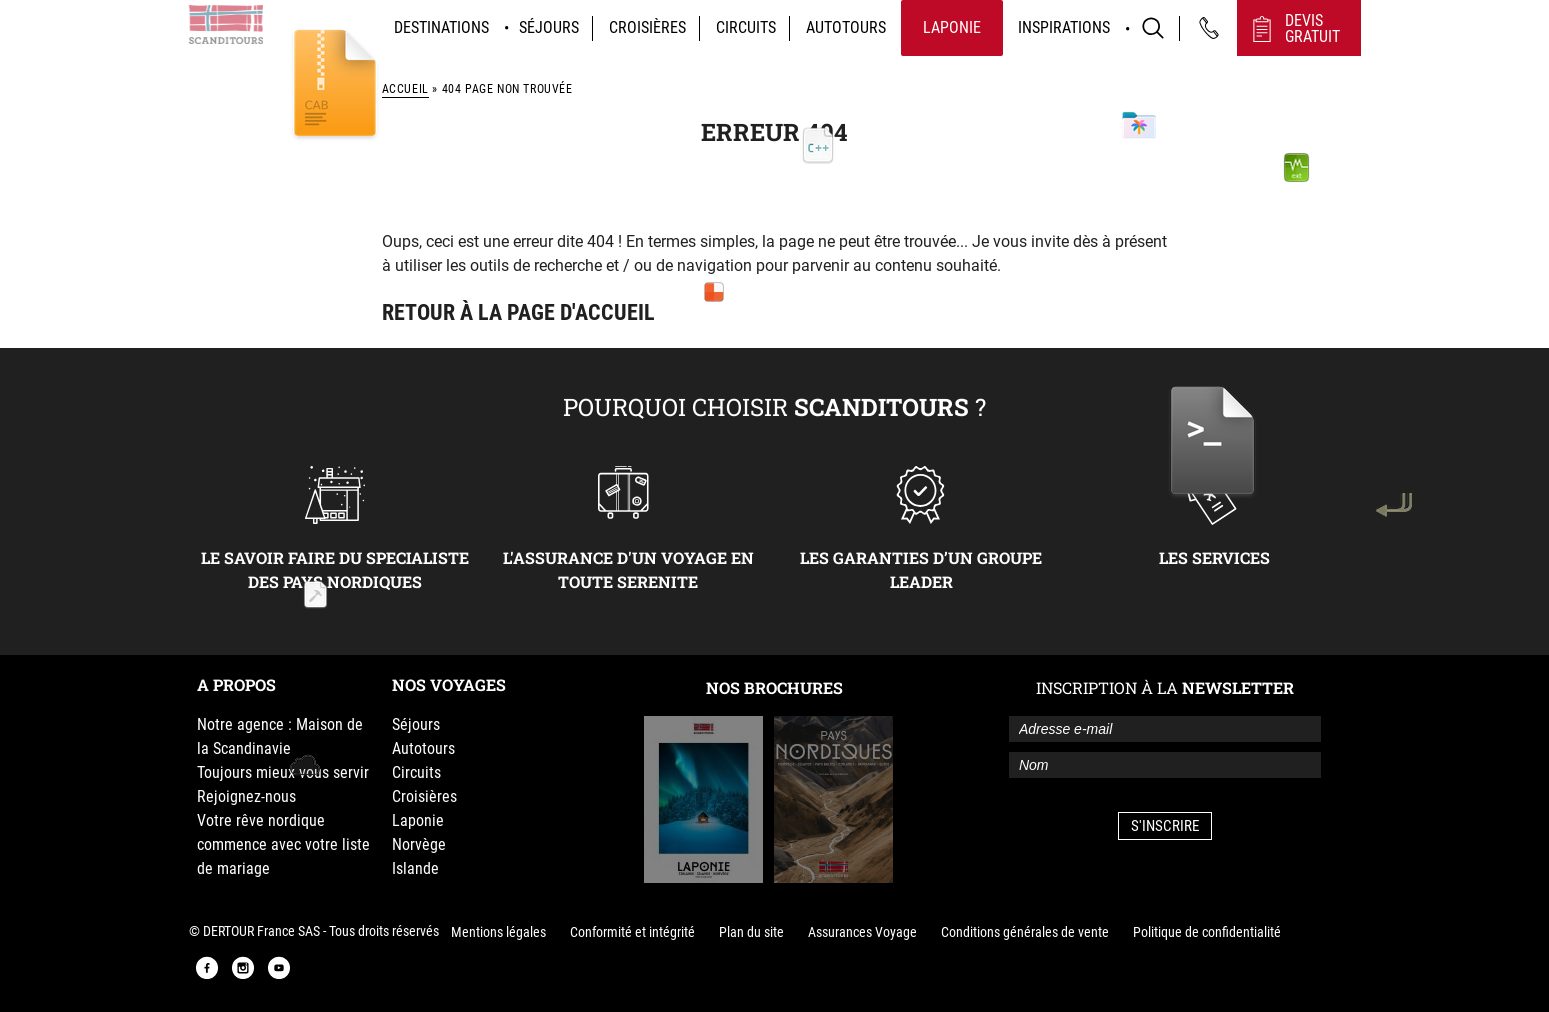  Describe the element at coordinates (1393, 502) in the screenshot. I see `reply to all recipients of an email` at that location.